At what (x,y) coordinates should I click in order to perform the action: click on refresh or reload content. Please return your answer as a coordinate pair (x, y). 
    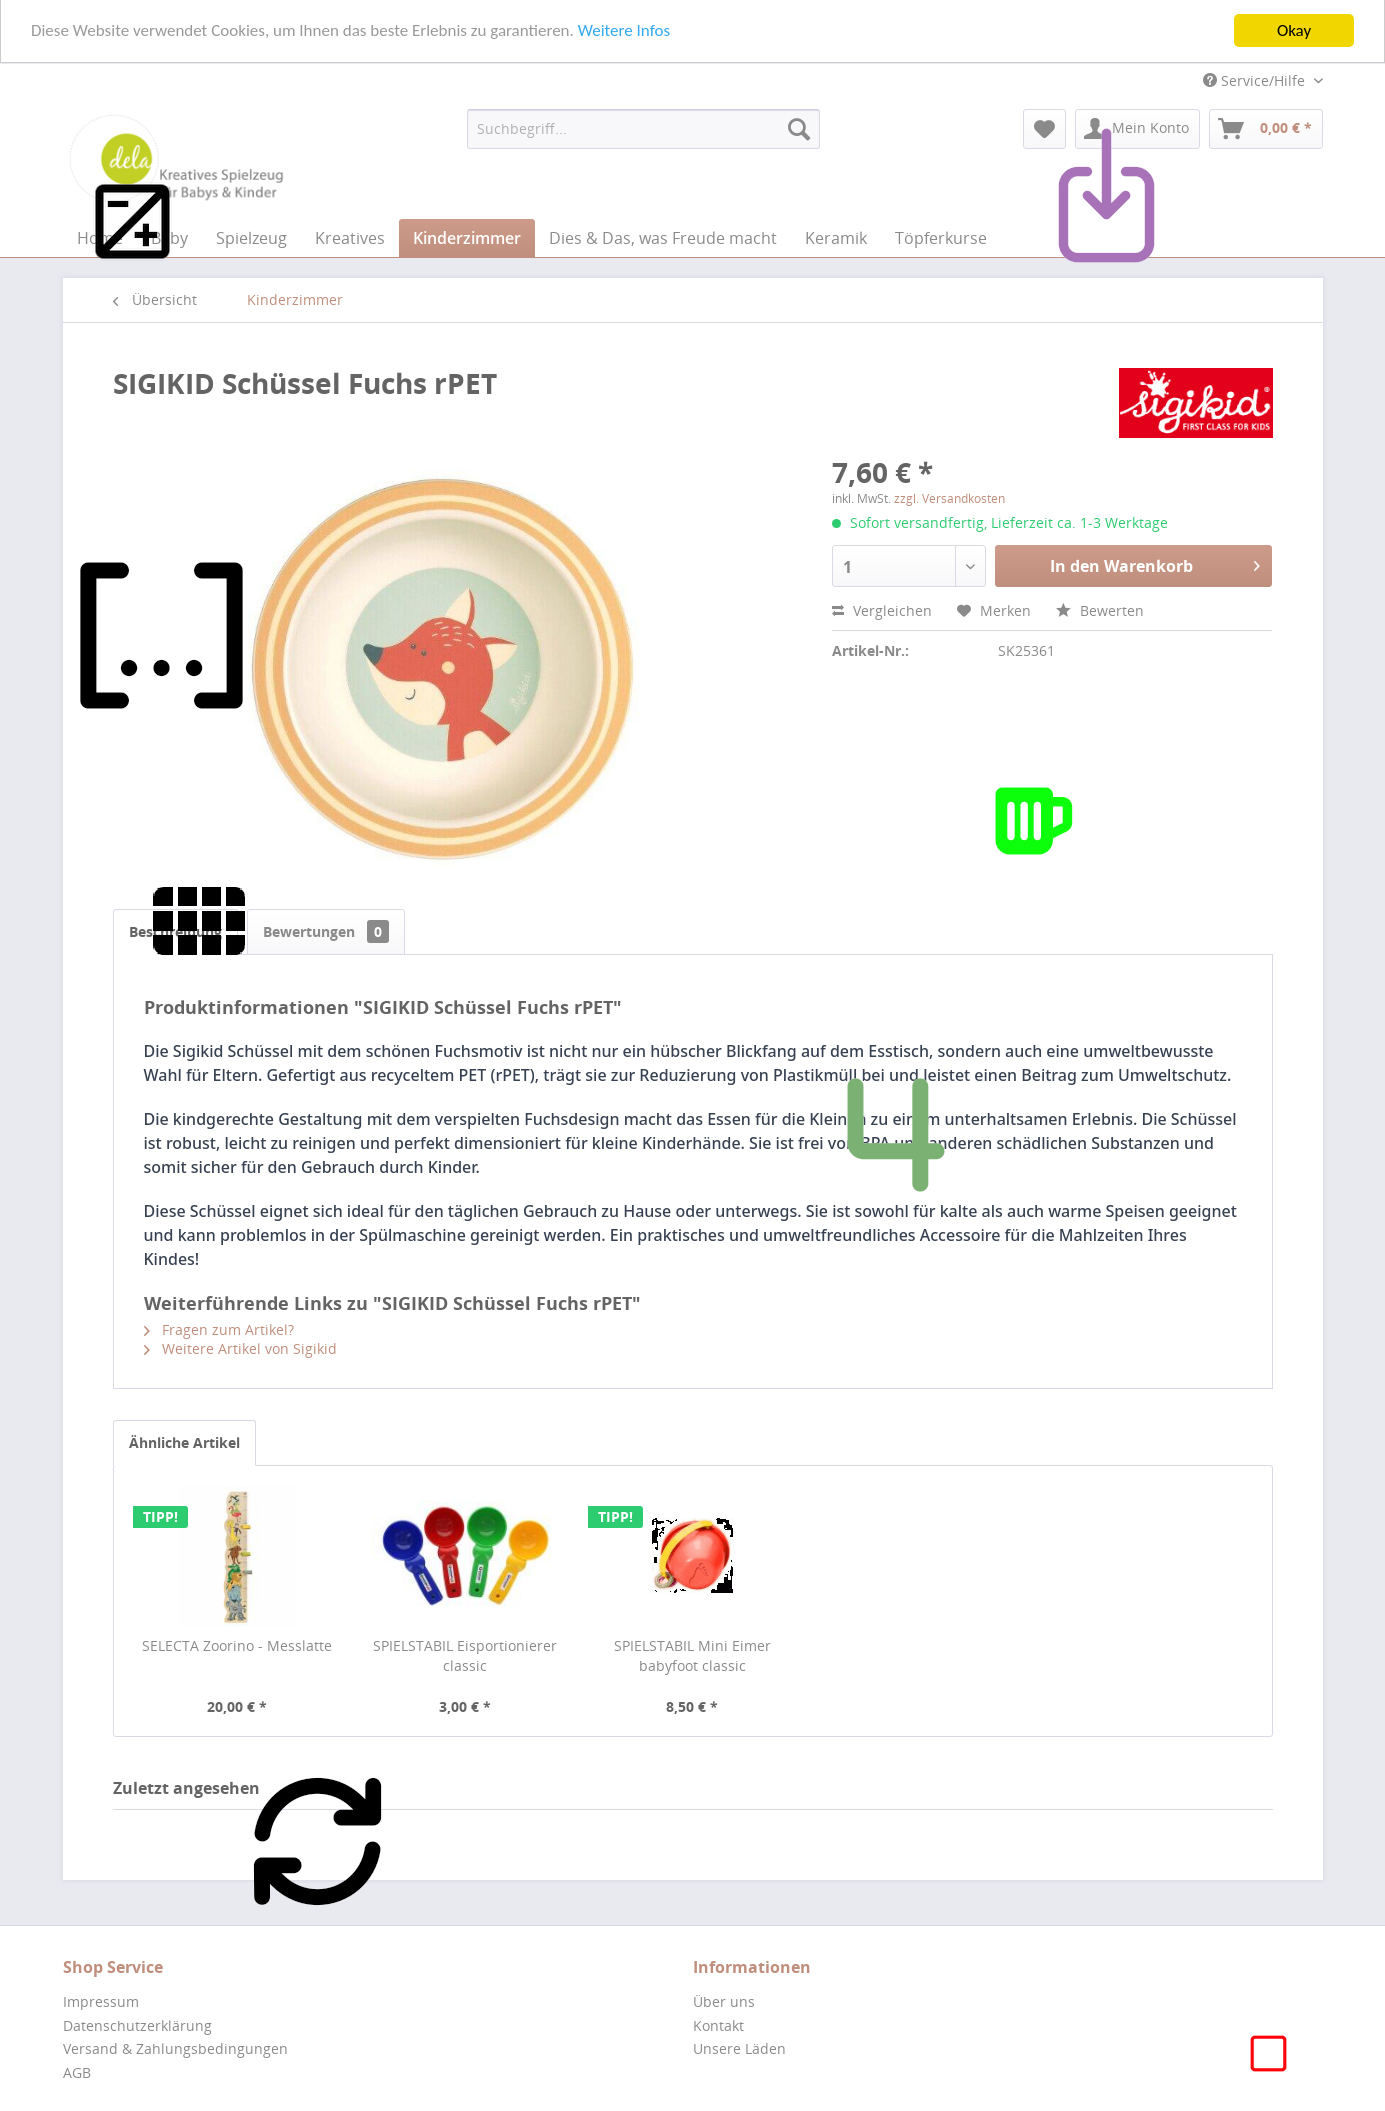
    Looking at the image, I should click on (317, 1841).